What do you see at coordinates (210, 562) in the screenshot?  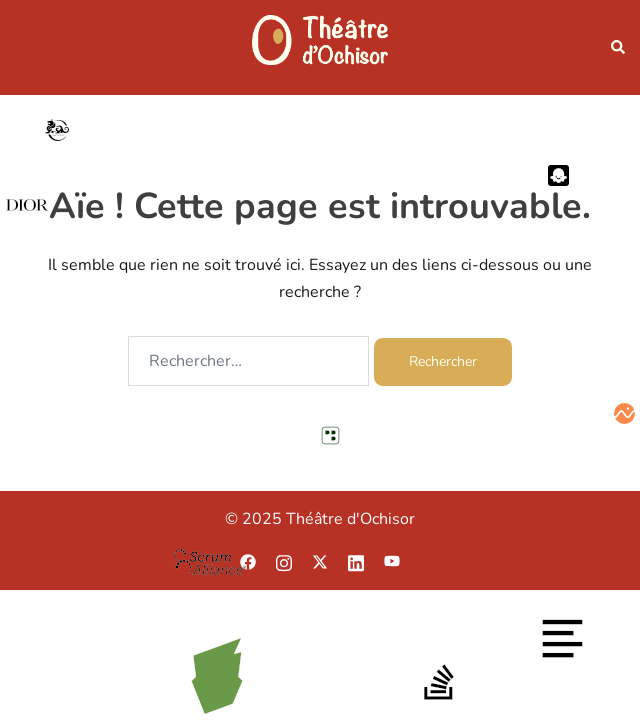 I see `visit the Scrum Alliance website` at bounding box center [210, 562].